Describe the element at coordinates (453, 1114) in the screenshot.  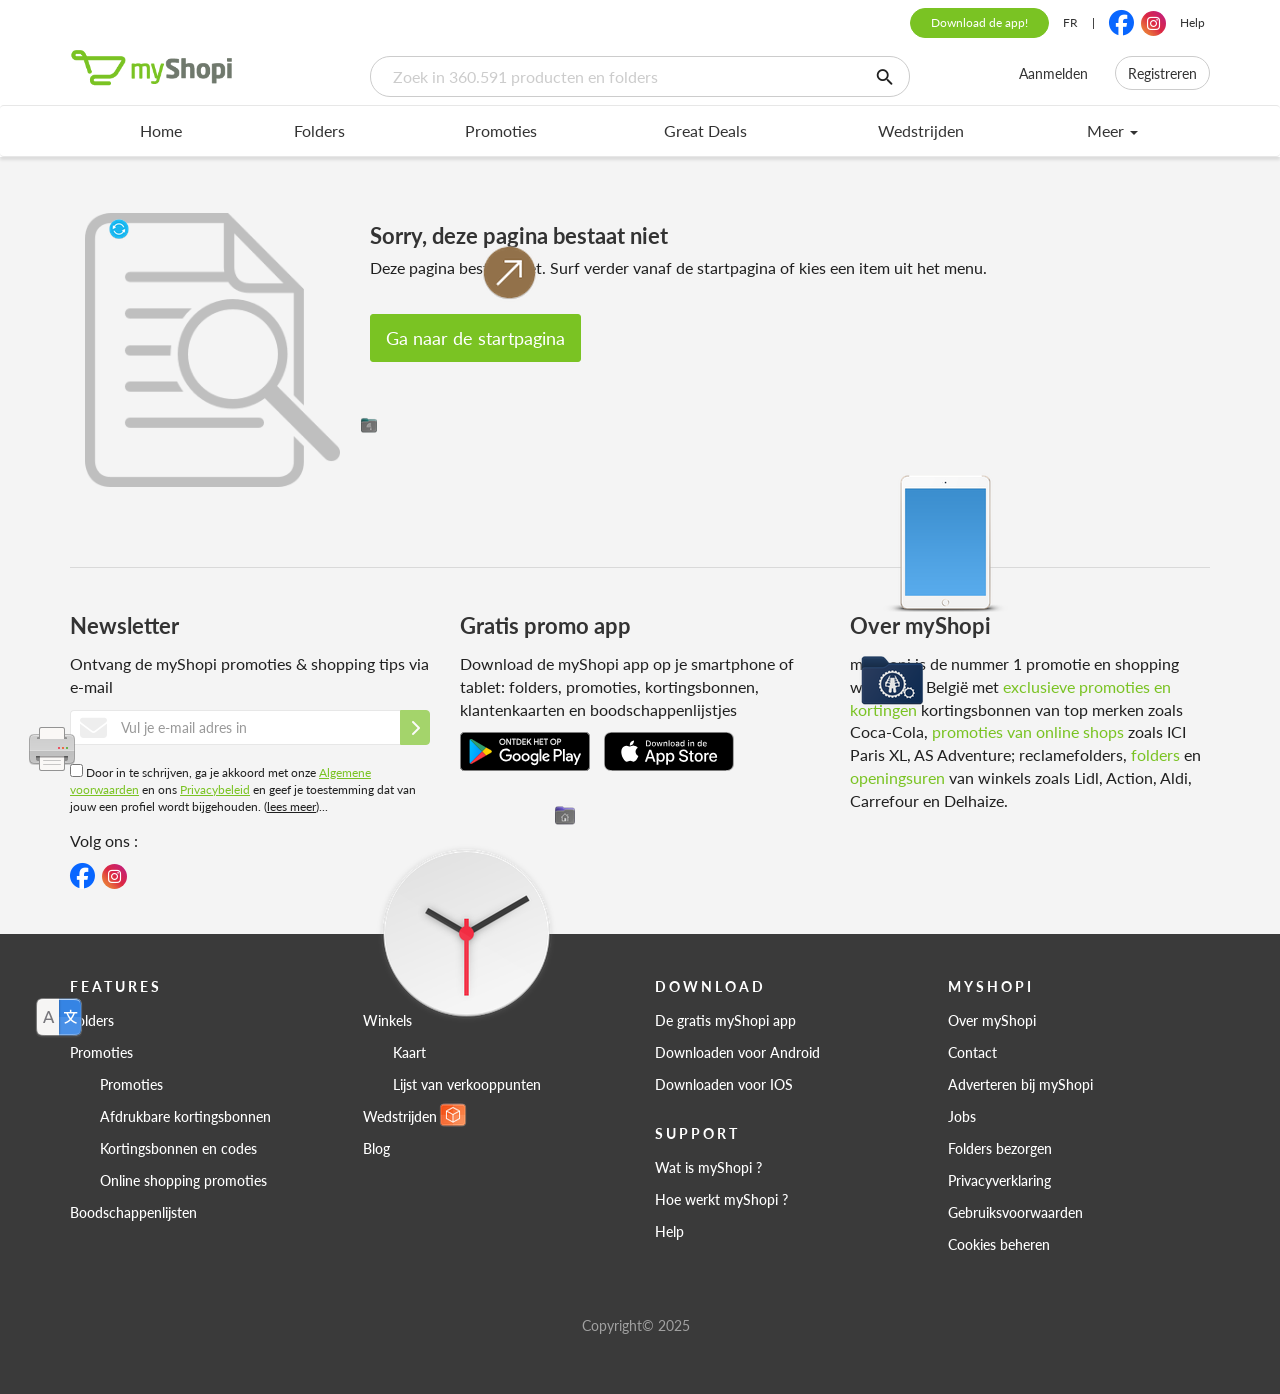
I see `open a Blender 3D project file` at that location.